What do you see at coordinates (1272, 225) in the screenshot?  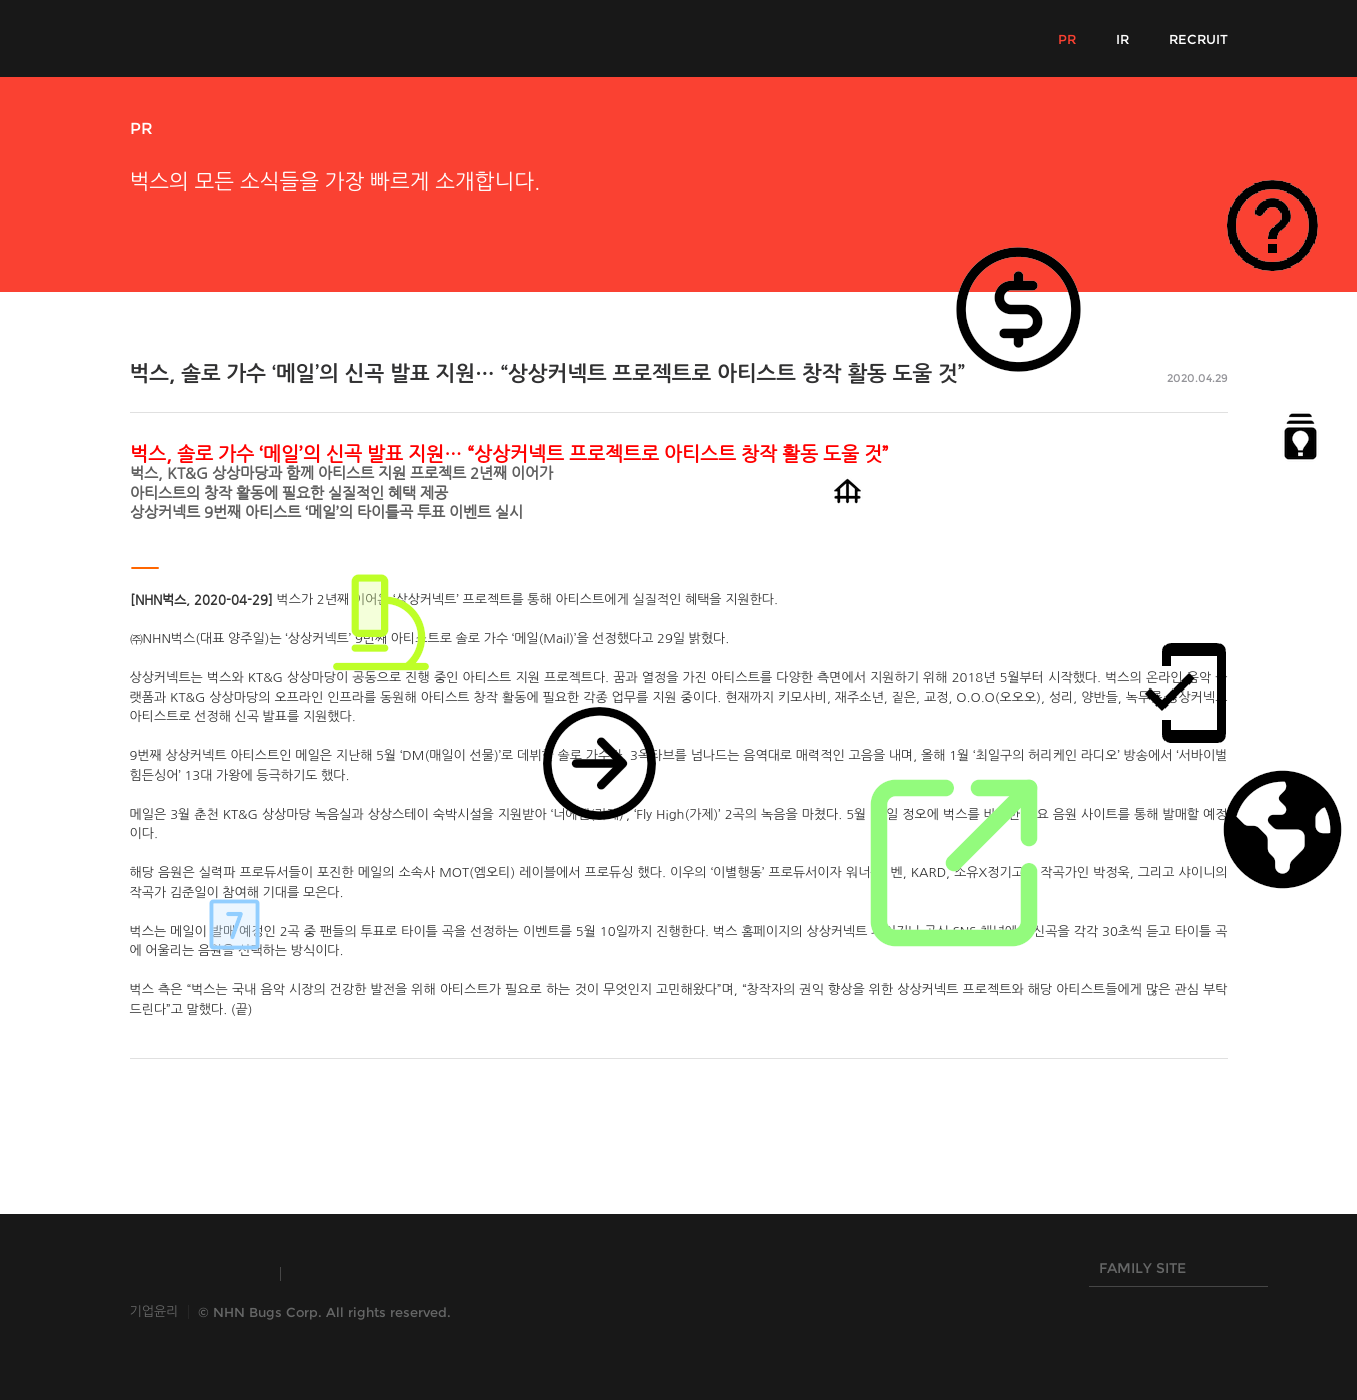 I see `access help or support` at bounding box center [1272, 225].